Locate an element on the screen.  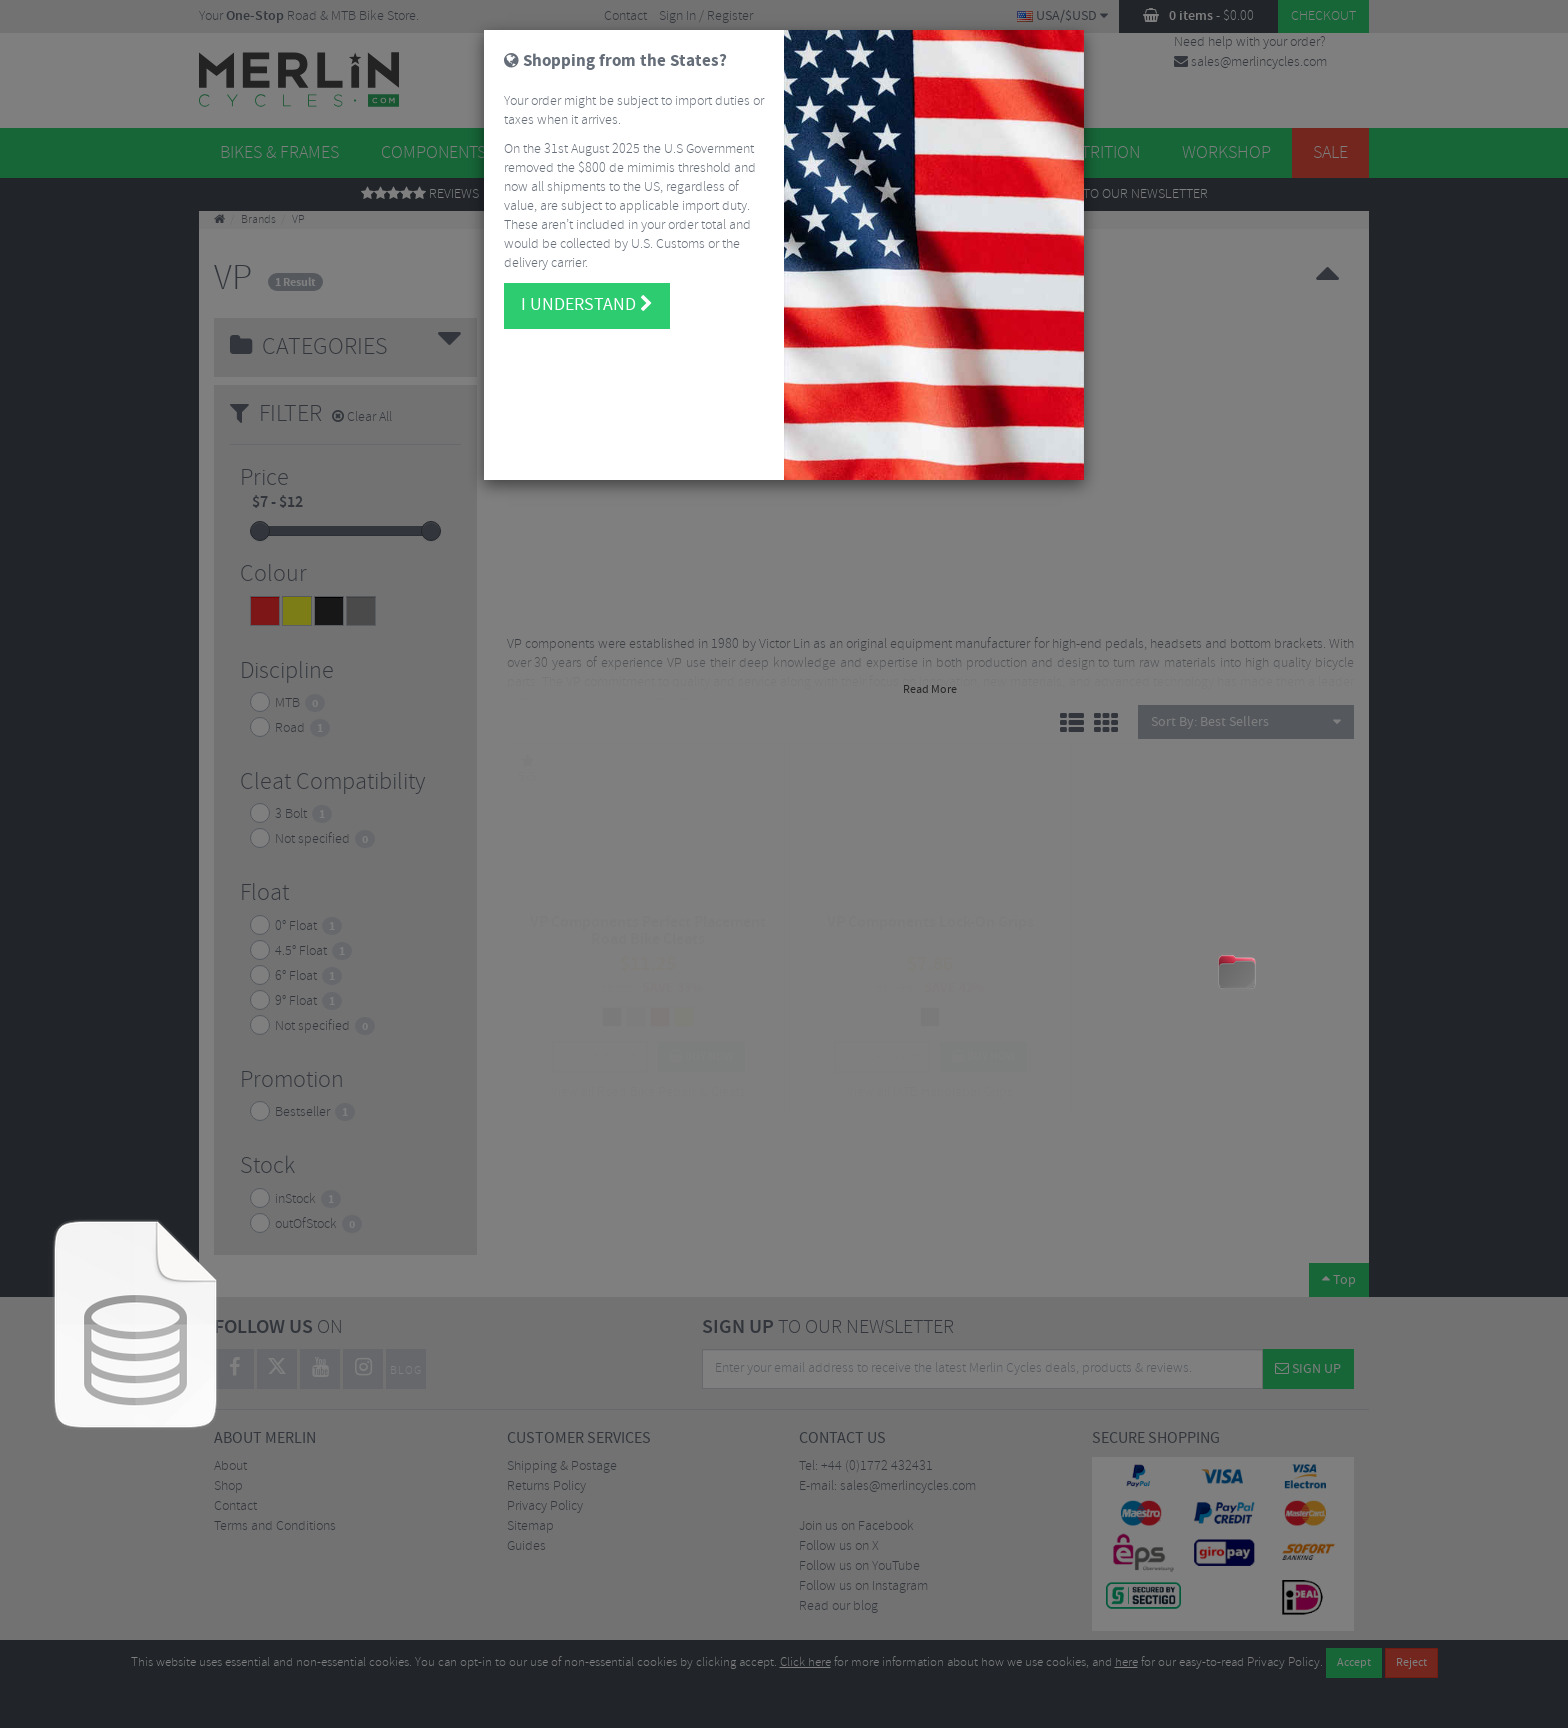
open a database file is located at coordinates (135, 1324).